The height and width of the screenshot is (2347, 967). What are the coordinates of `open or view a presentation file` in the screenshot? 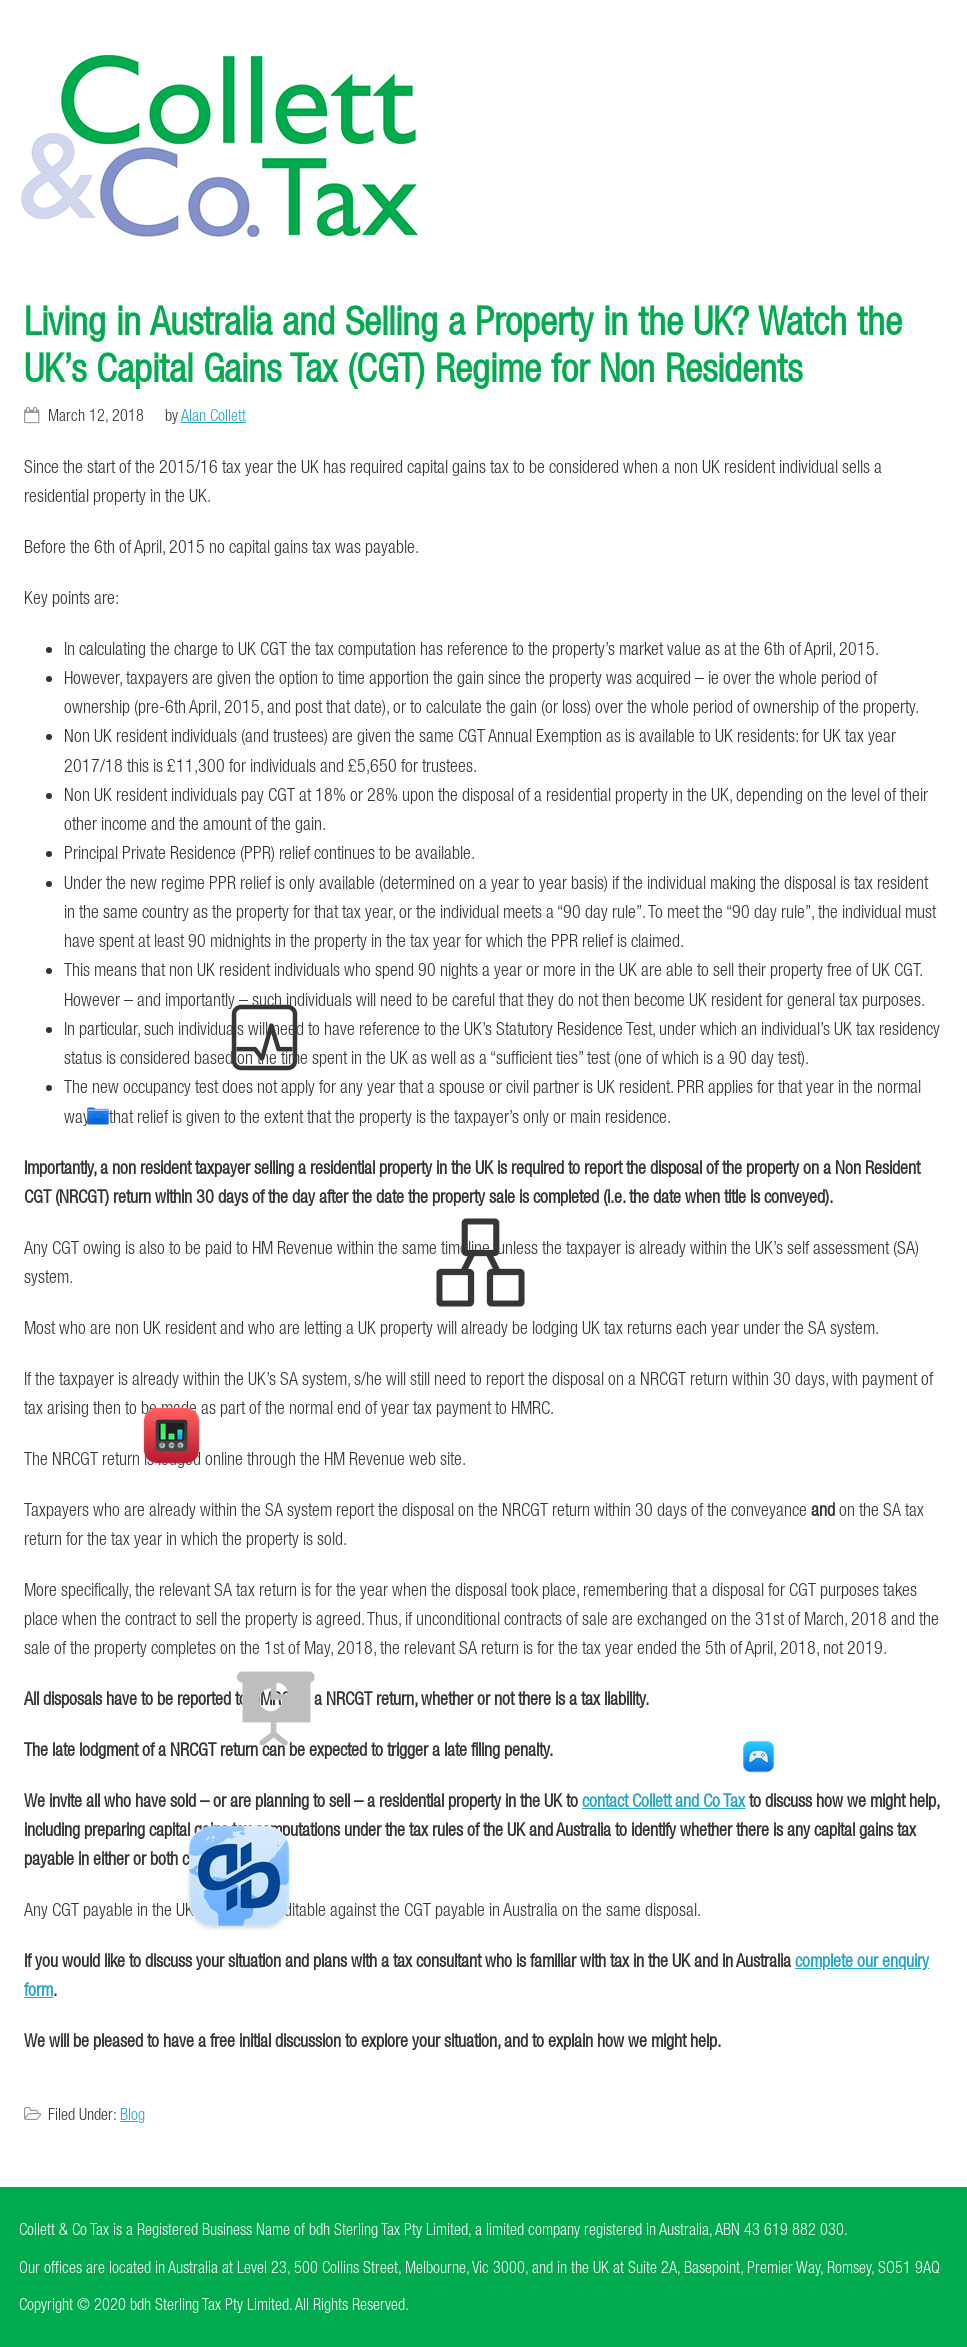 It's located at (276, 1705).